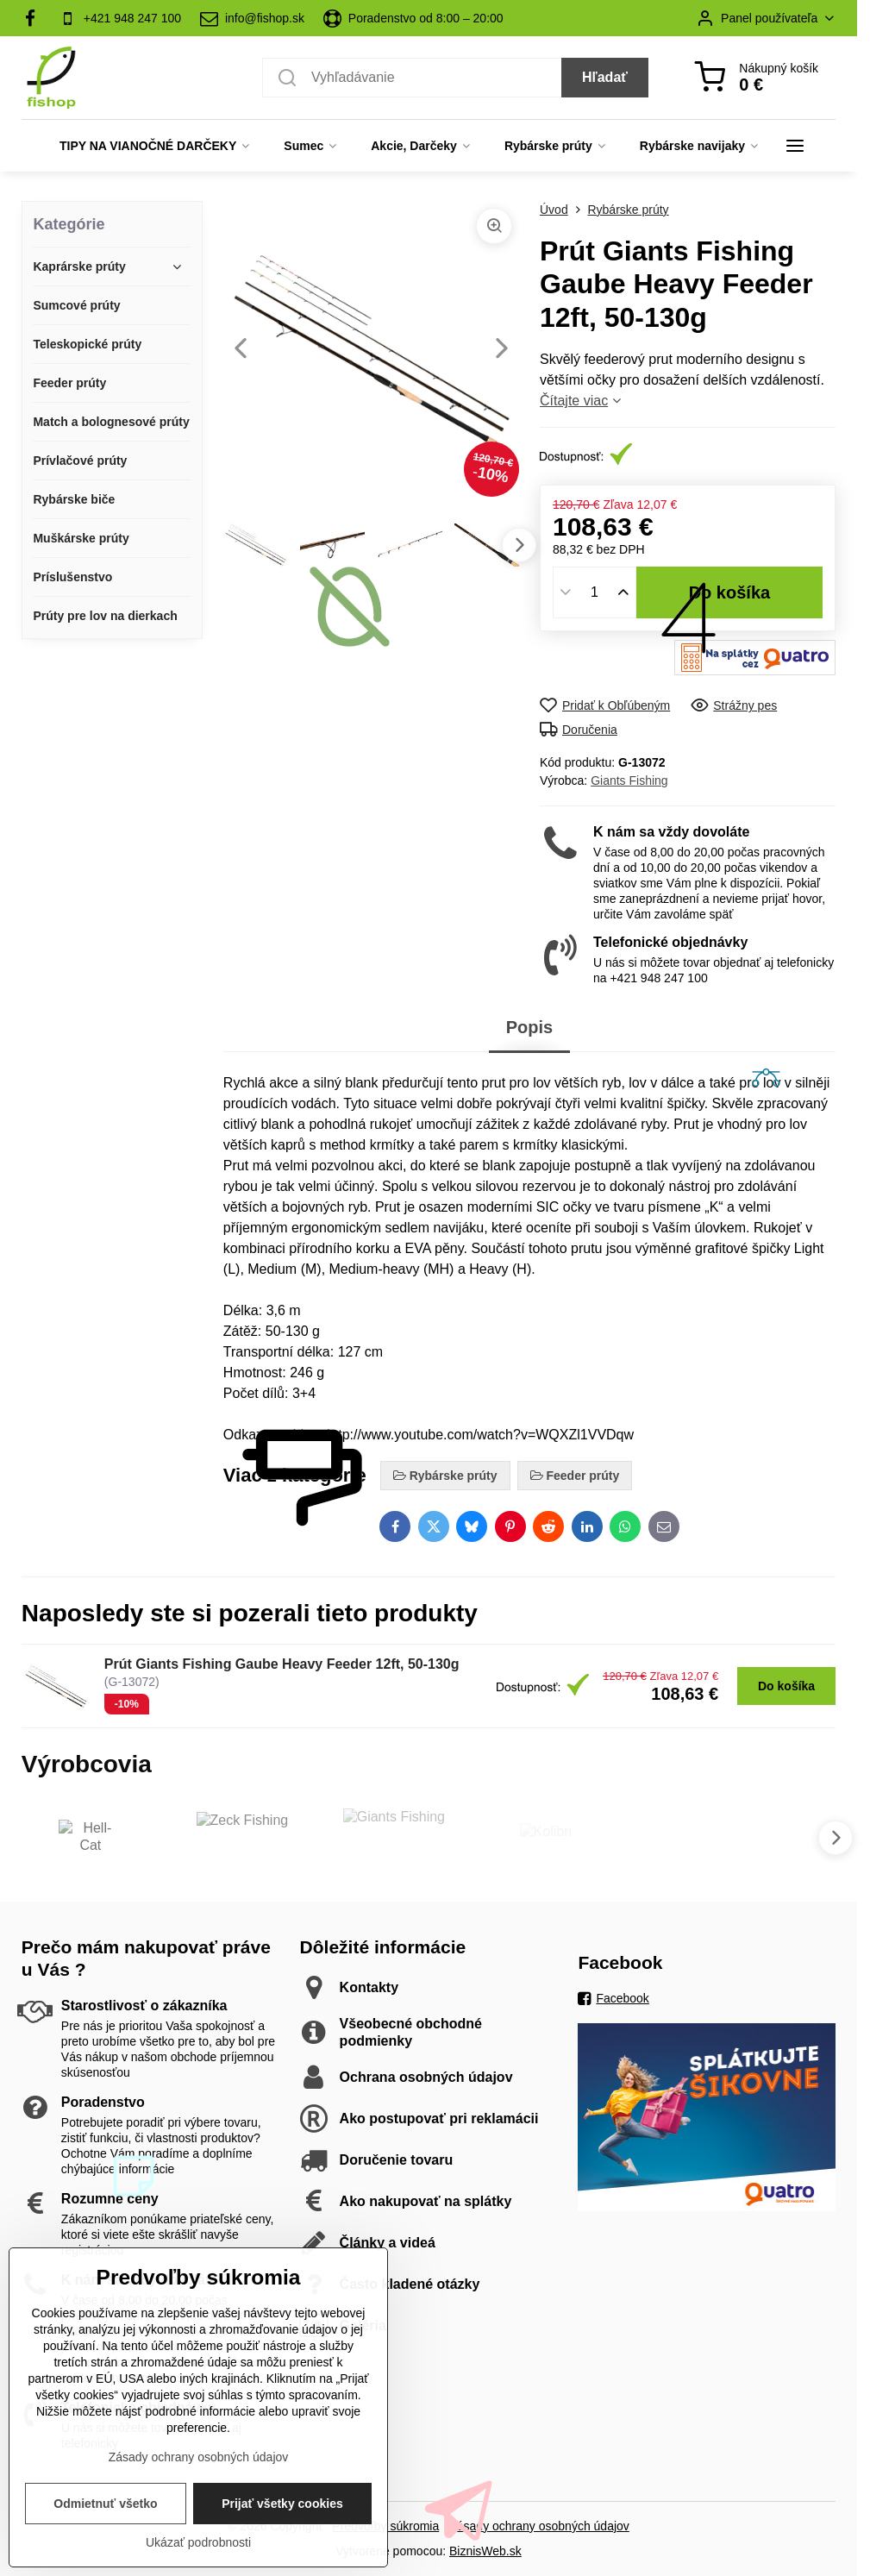 Image resolution: width=870 pixels, height=2576 pixels. What do you see at coordinates (460, 2511) in the screenshot?
I see `open Telegram messaging app` at bounding box center [460, 2511].